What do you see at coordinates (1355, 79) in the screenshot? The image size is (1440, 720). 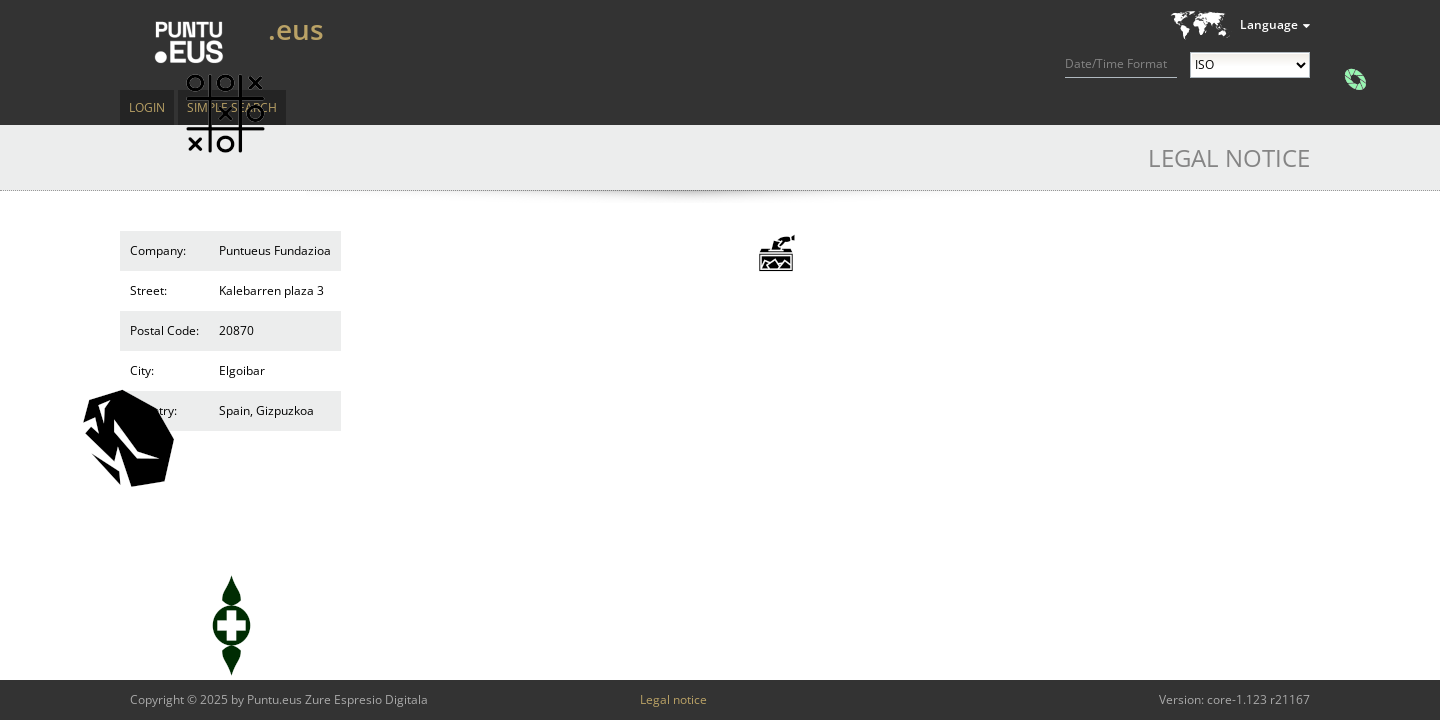 I see `adjust camera aperture settings` at bounding box center [1355, 79].